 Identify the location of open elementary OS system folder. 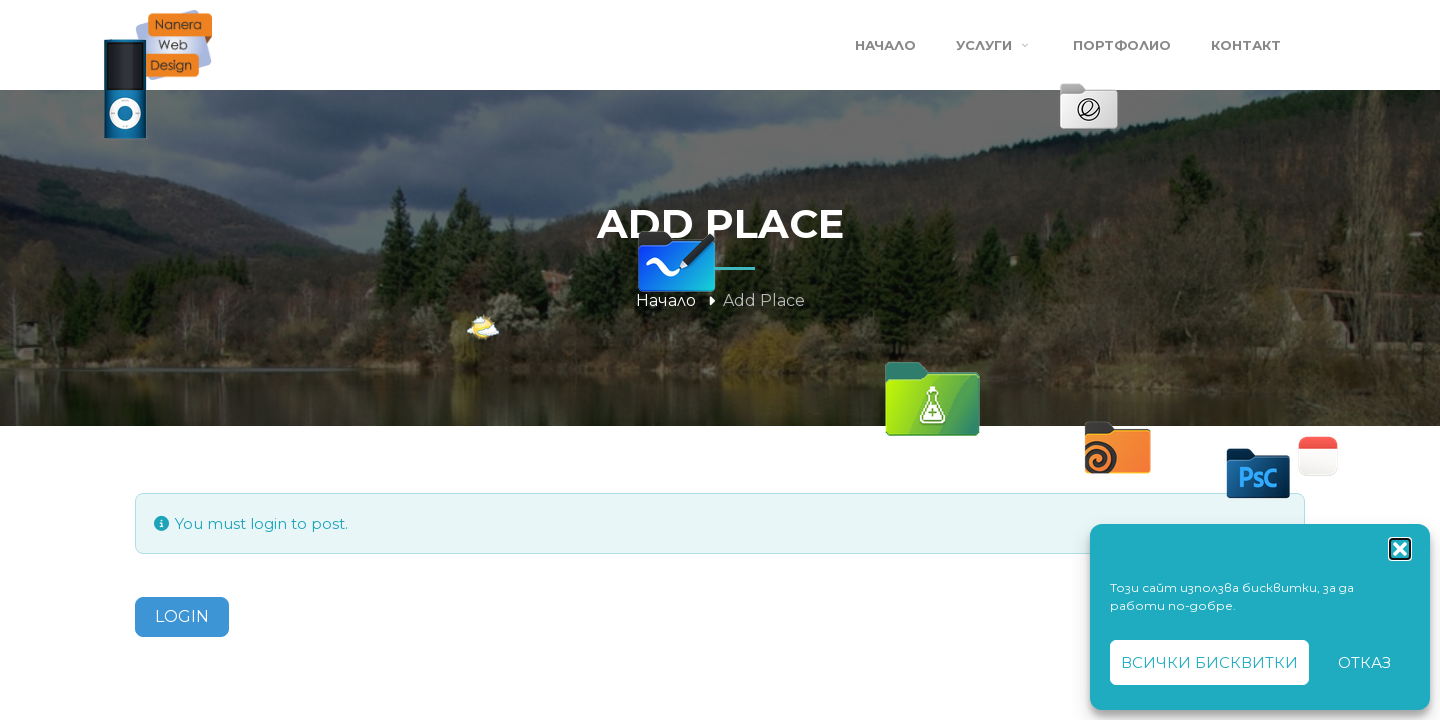
(1088, 107).